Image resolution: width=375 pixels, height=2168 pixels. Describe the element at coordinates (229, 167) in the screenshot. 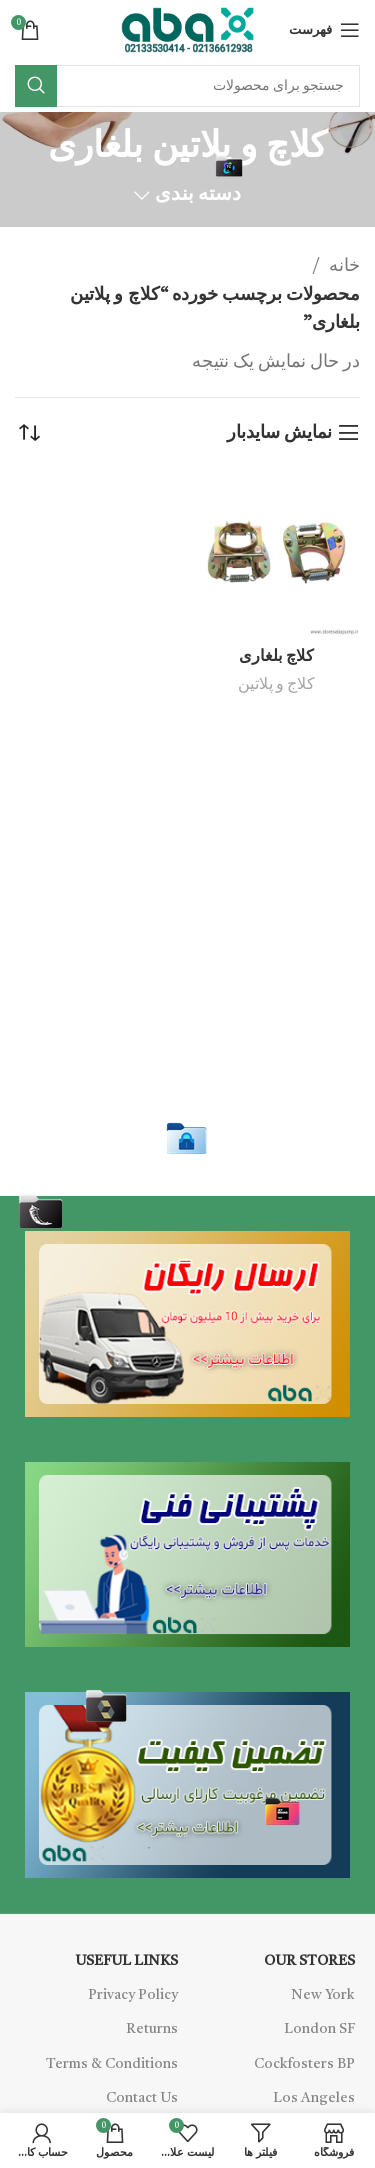

I see `open JetBrains TeamCity project folder` at that location.